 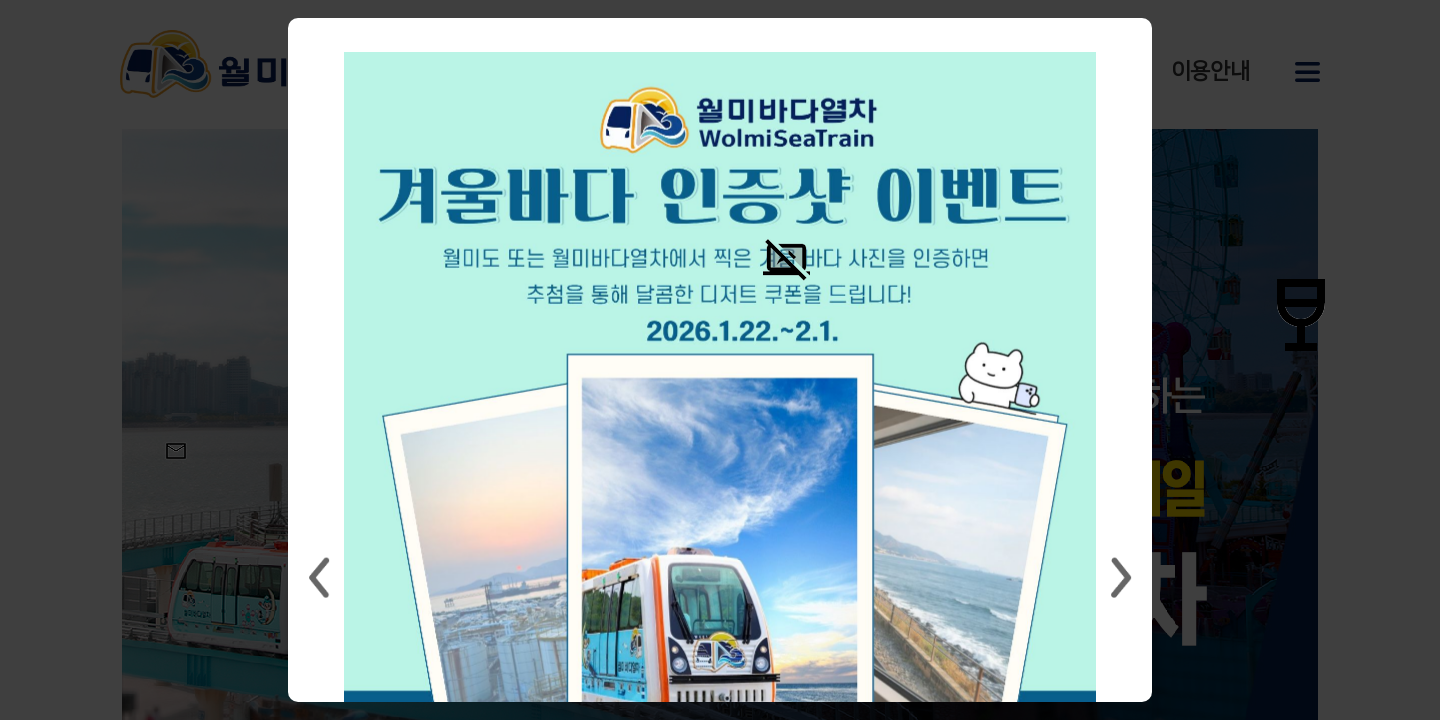 What do you see at coordinates (176, 451) in the screenshot?
I see `open your email inbox` at bounding box center [176, 451].